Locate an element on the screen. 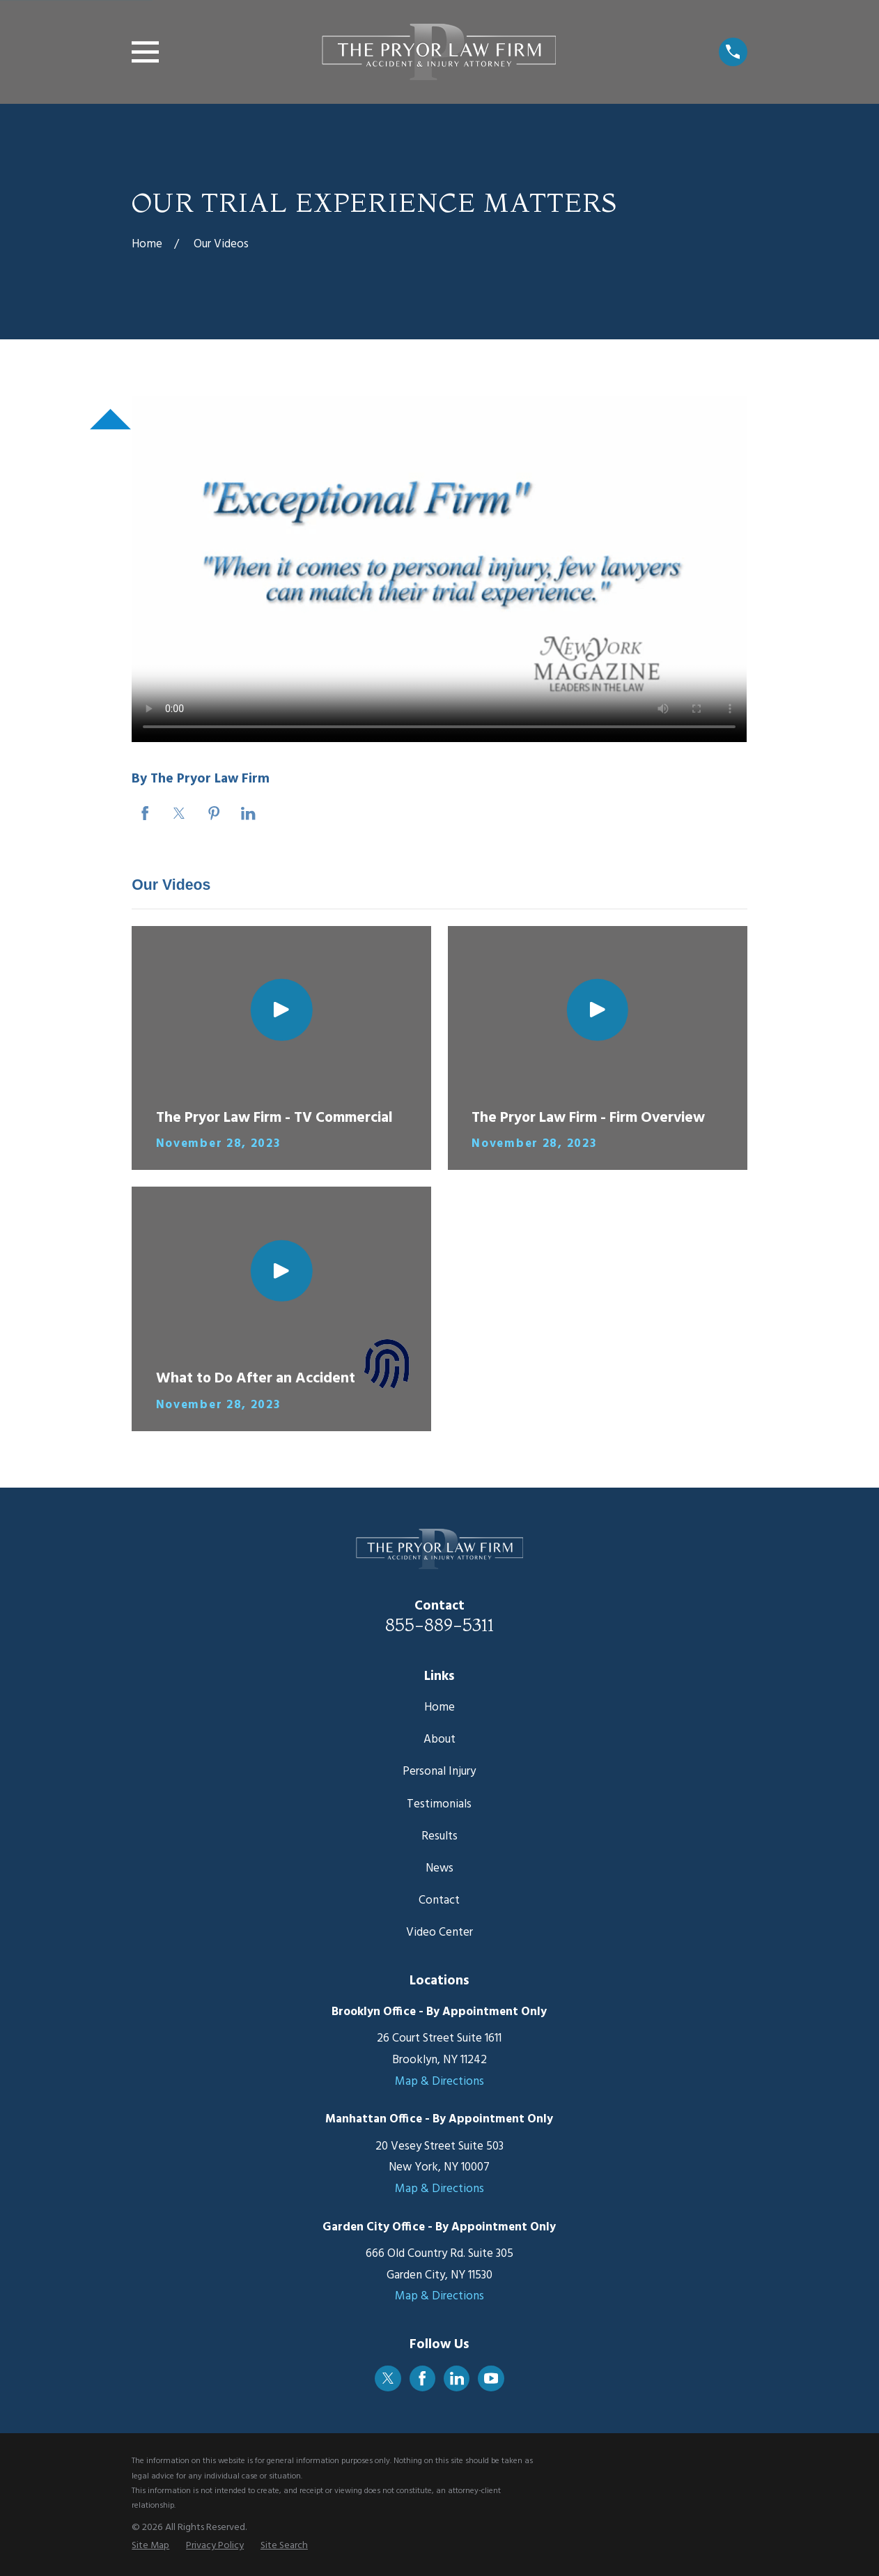 This screenshot has height=2576, width=879. expand or show more content above is located at coordinates (110, 419).